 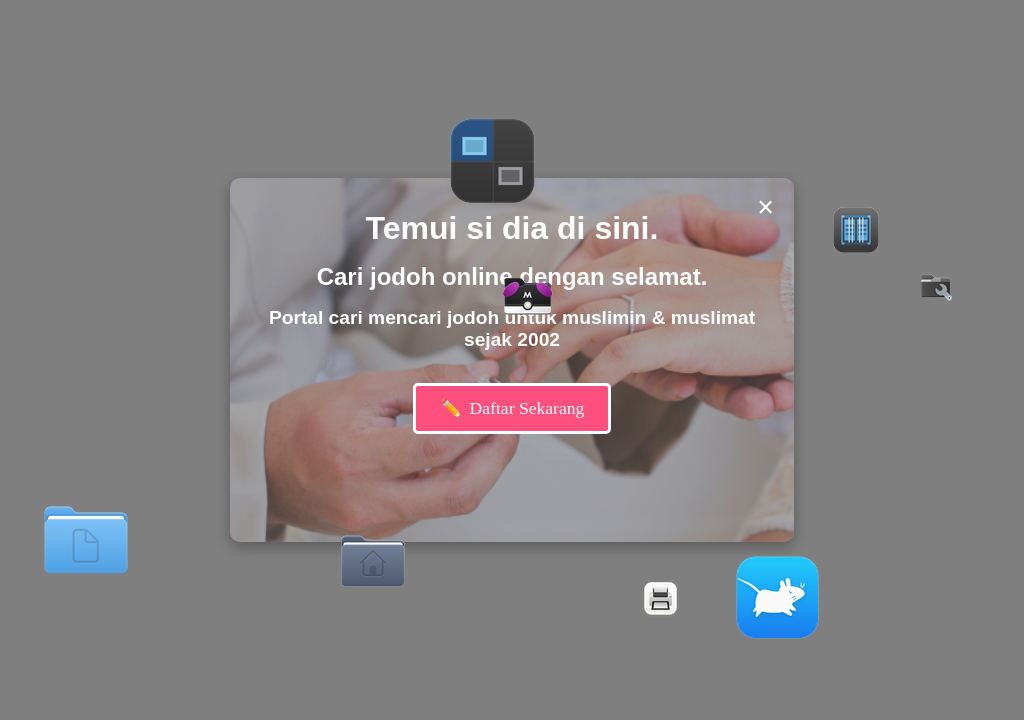 I want to click on open printer settings and preferences, so click(x=660, y=598).